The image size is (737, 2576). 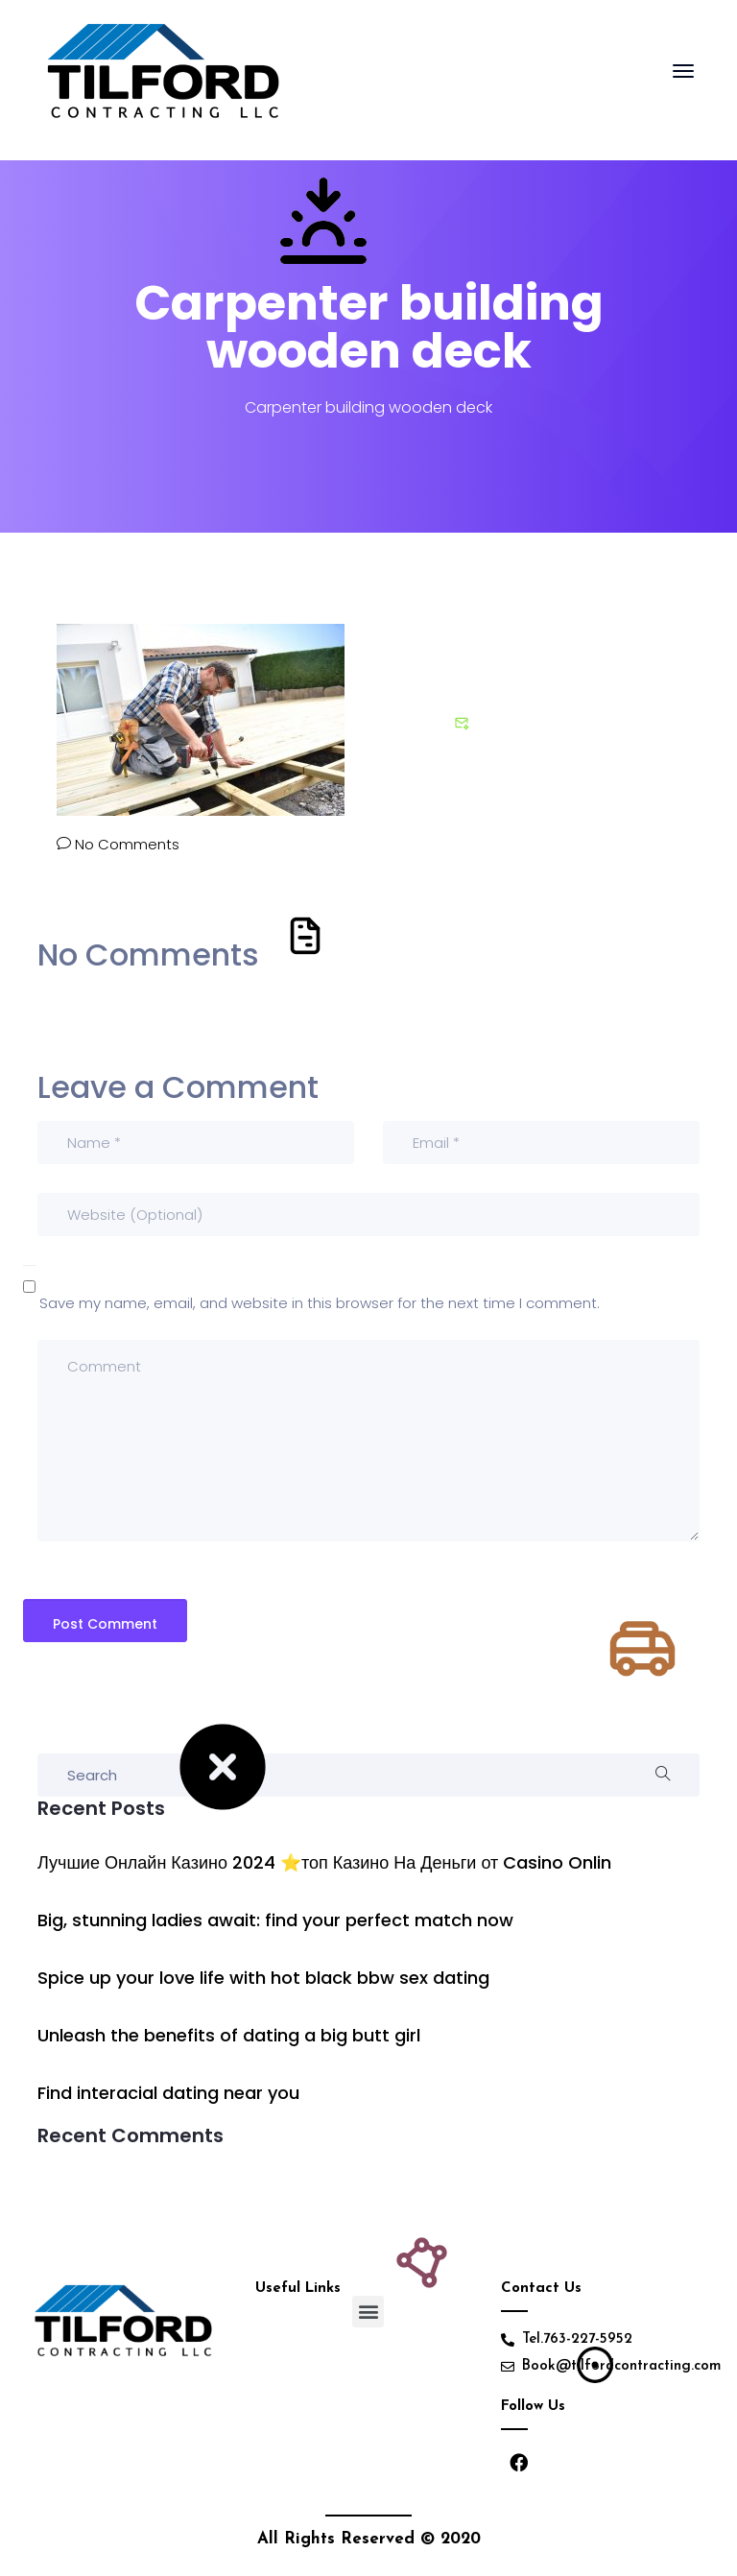 I want to click on set display to evening or night mode, so click(x=323, y=221).